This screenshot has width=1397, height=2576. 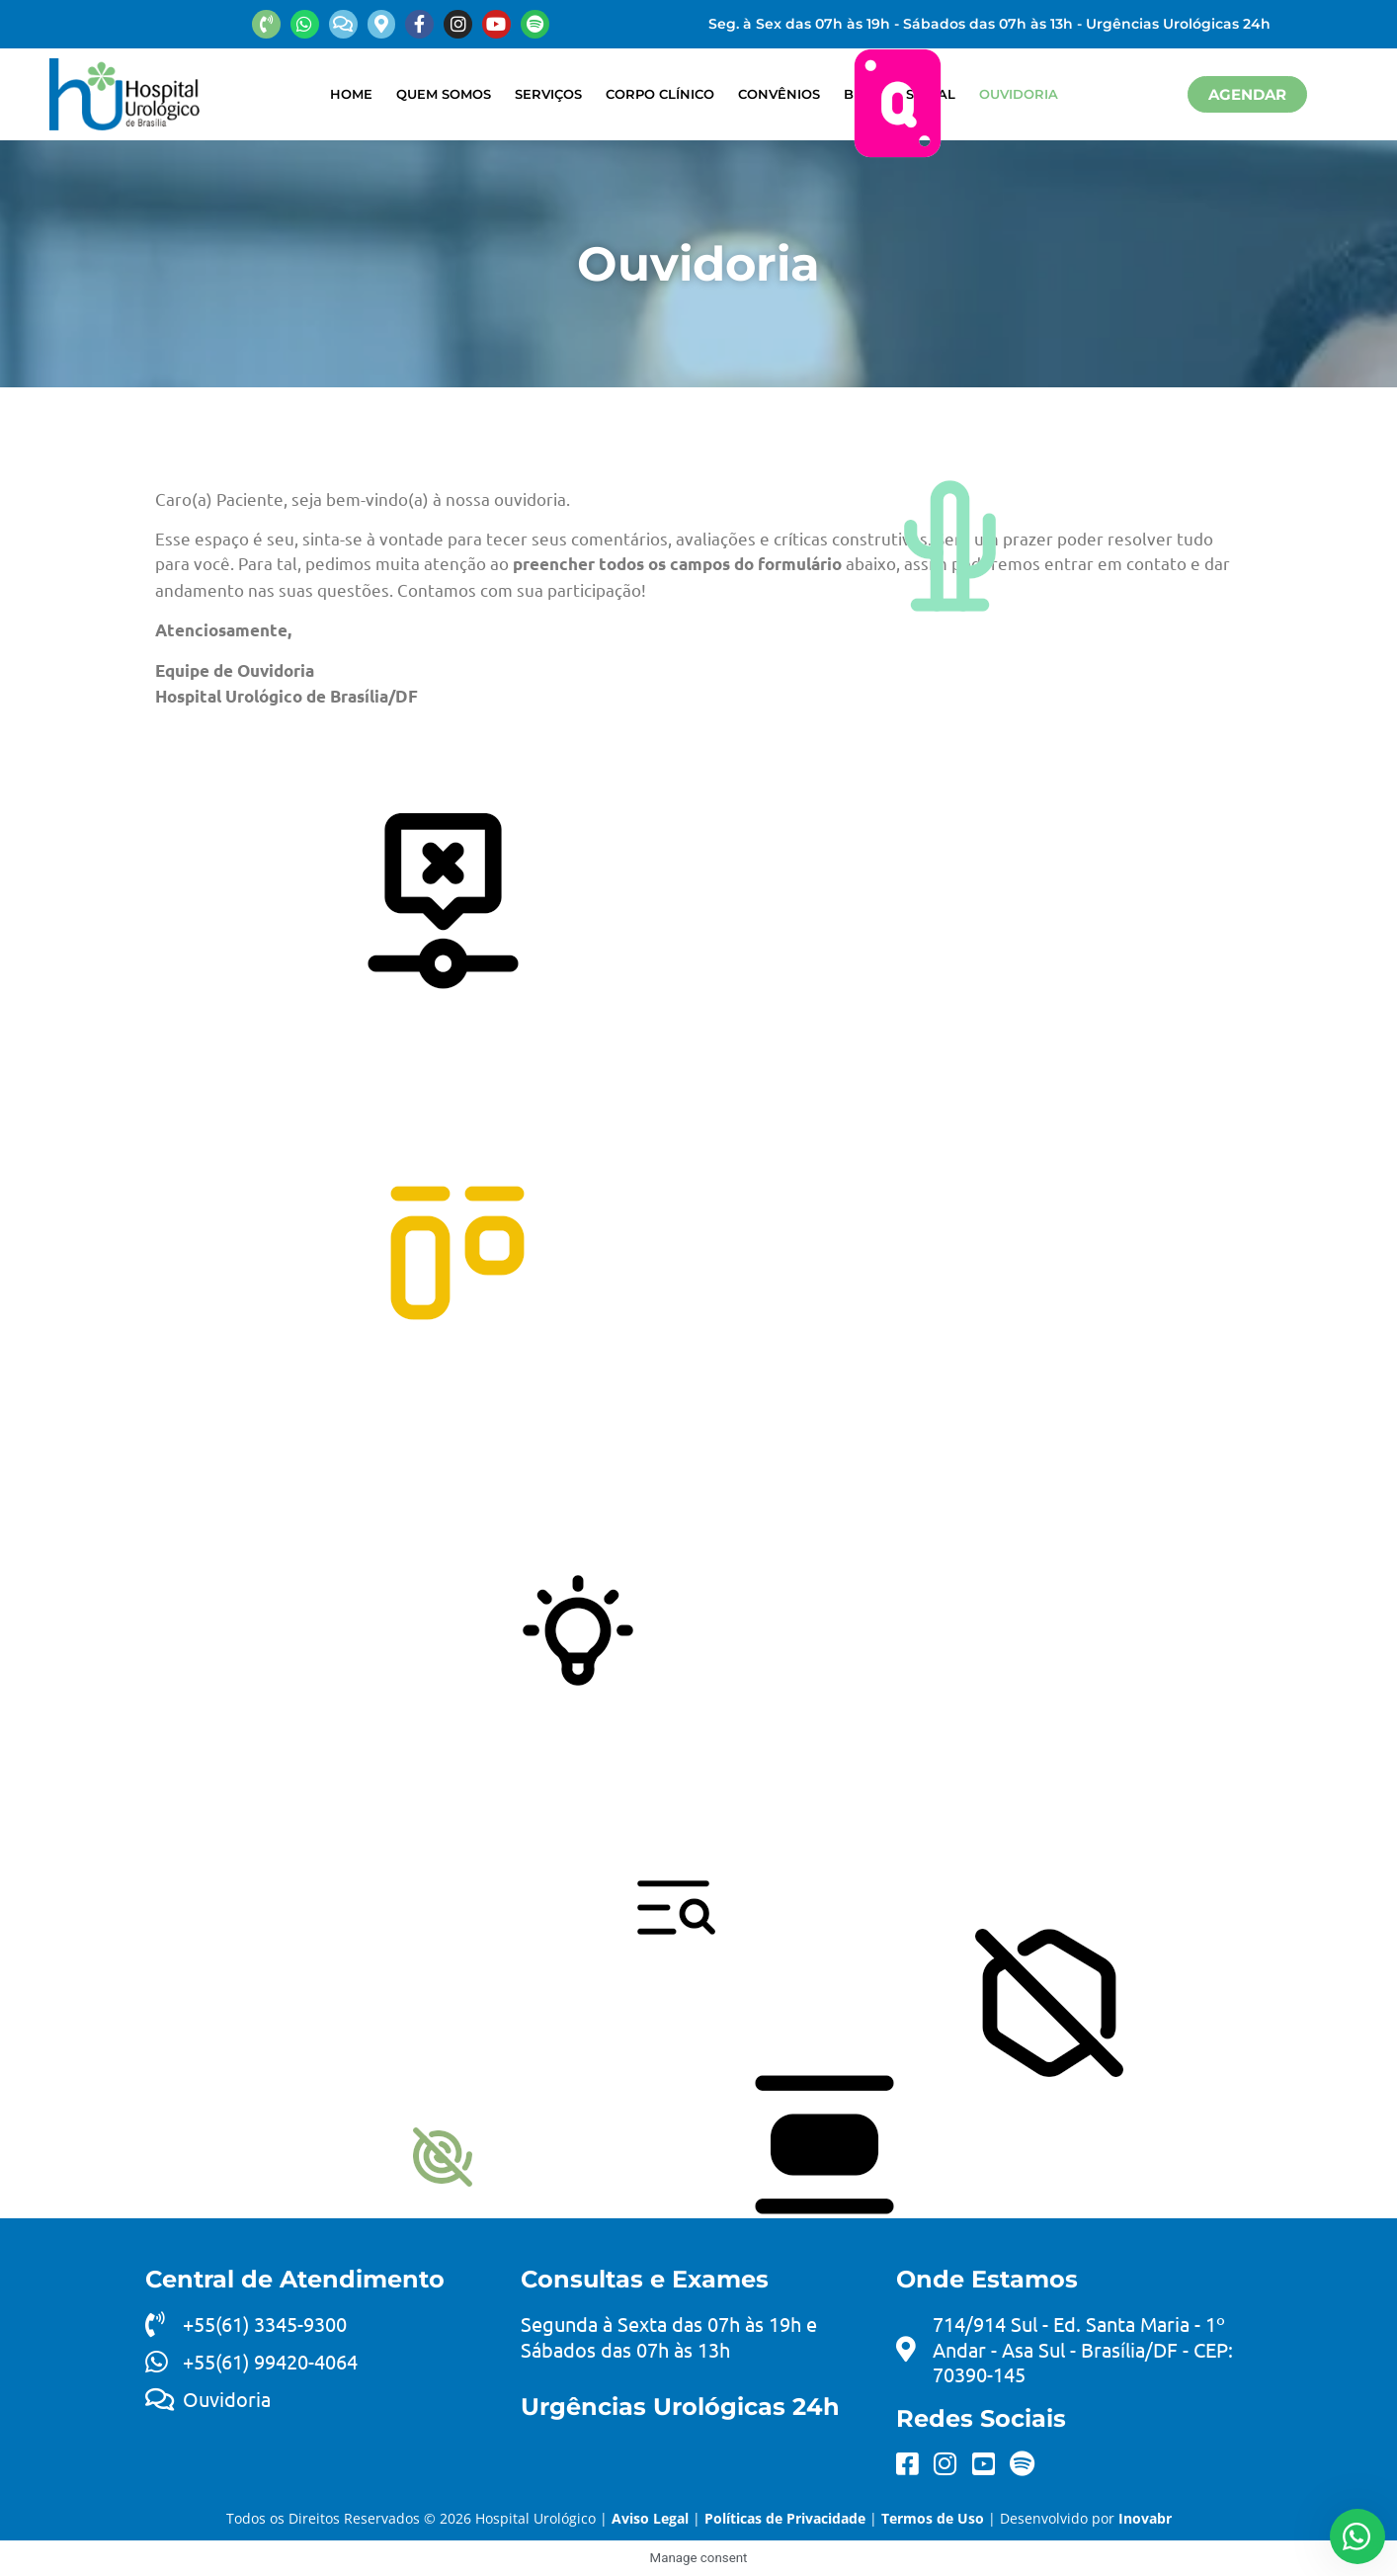 What do you see at coordinates (1049, 2003) in the screenshot?
I see `disable or deactivate a feature` at bounding box center [1049, 2003].